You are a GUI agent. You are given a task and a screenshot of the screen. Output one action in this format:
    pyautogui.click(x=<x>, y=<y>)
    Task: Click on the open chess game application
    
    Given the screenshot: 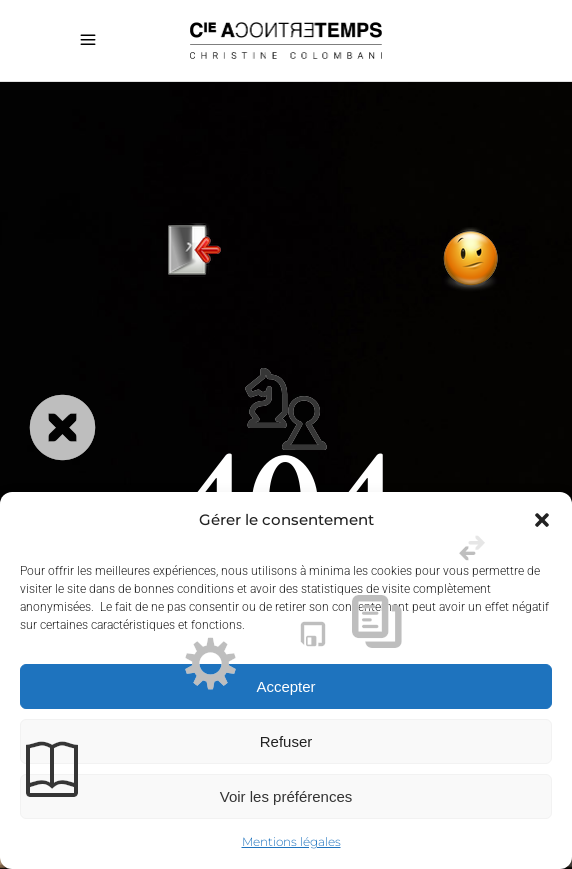 What is the action you would take?
    pyautogui.click(x=286, y=409)
    